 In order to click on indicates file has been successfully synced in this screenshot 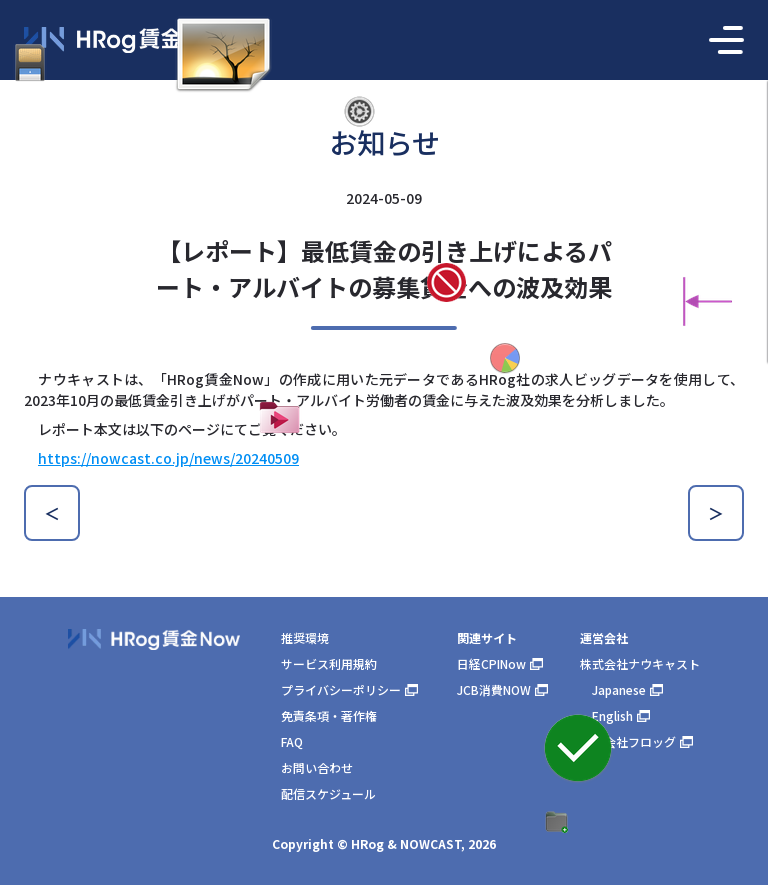, I will do `click(578, 748)`.